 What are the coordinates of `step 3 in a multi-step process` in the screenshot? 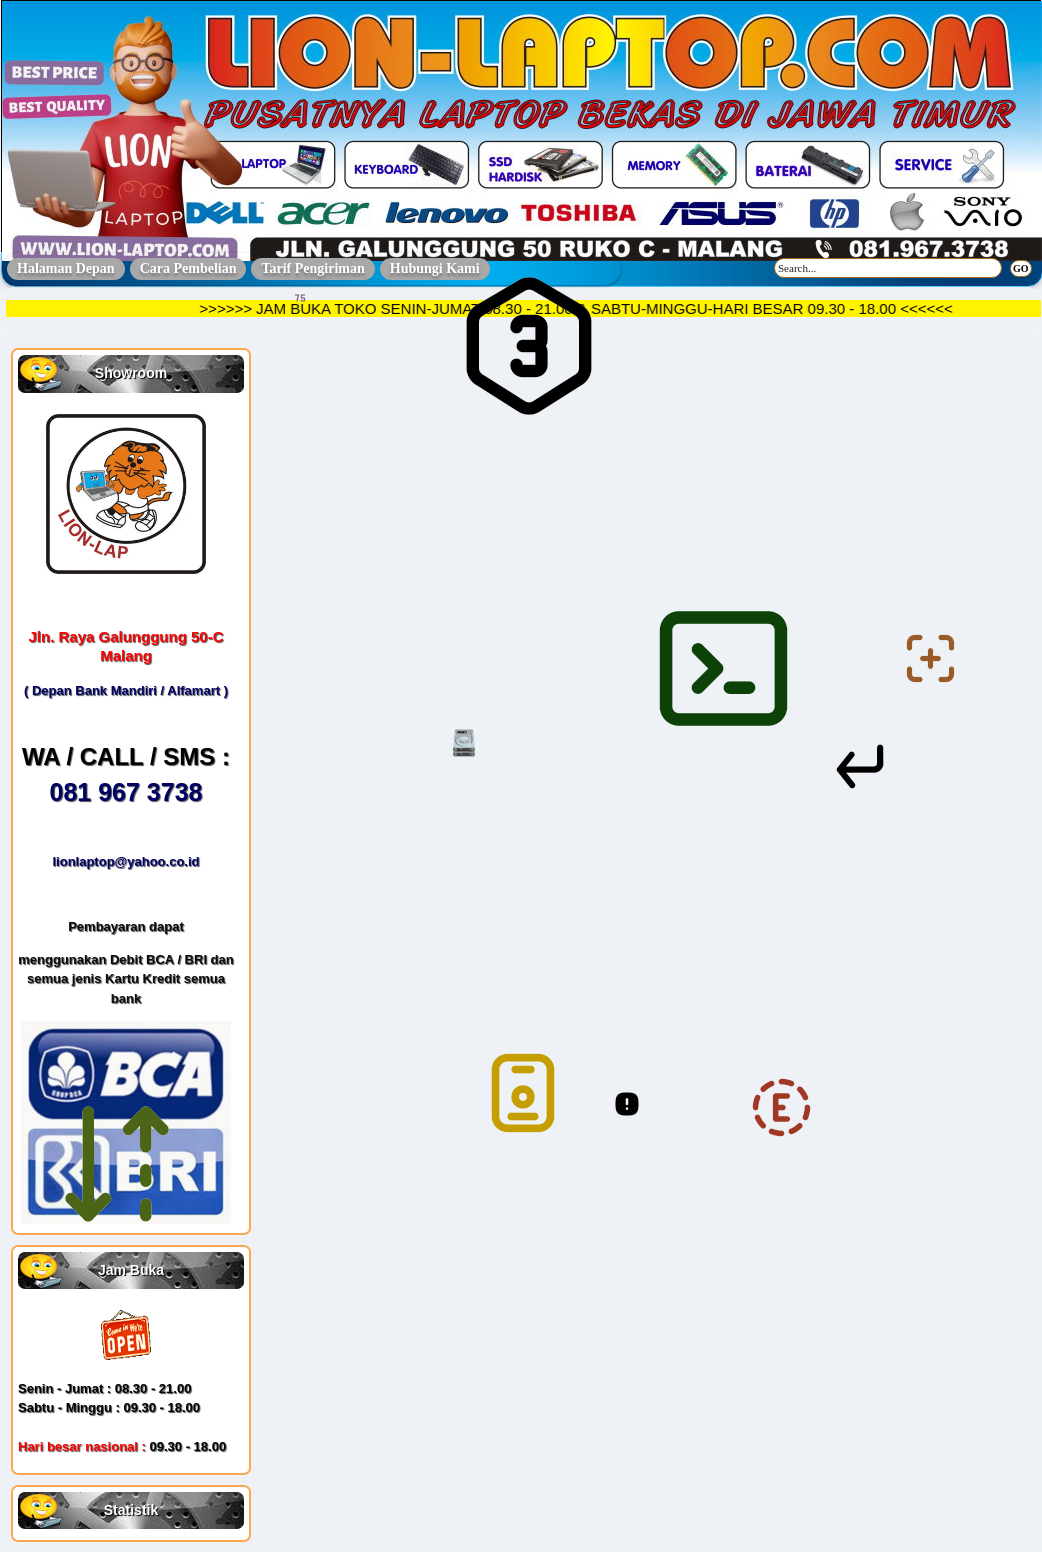 It's located at (529, 346).